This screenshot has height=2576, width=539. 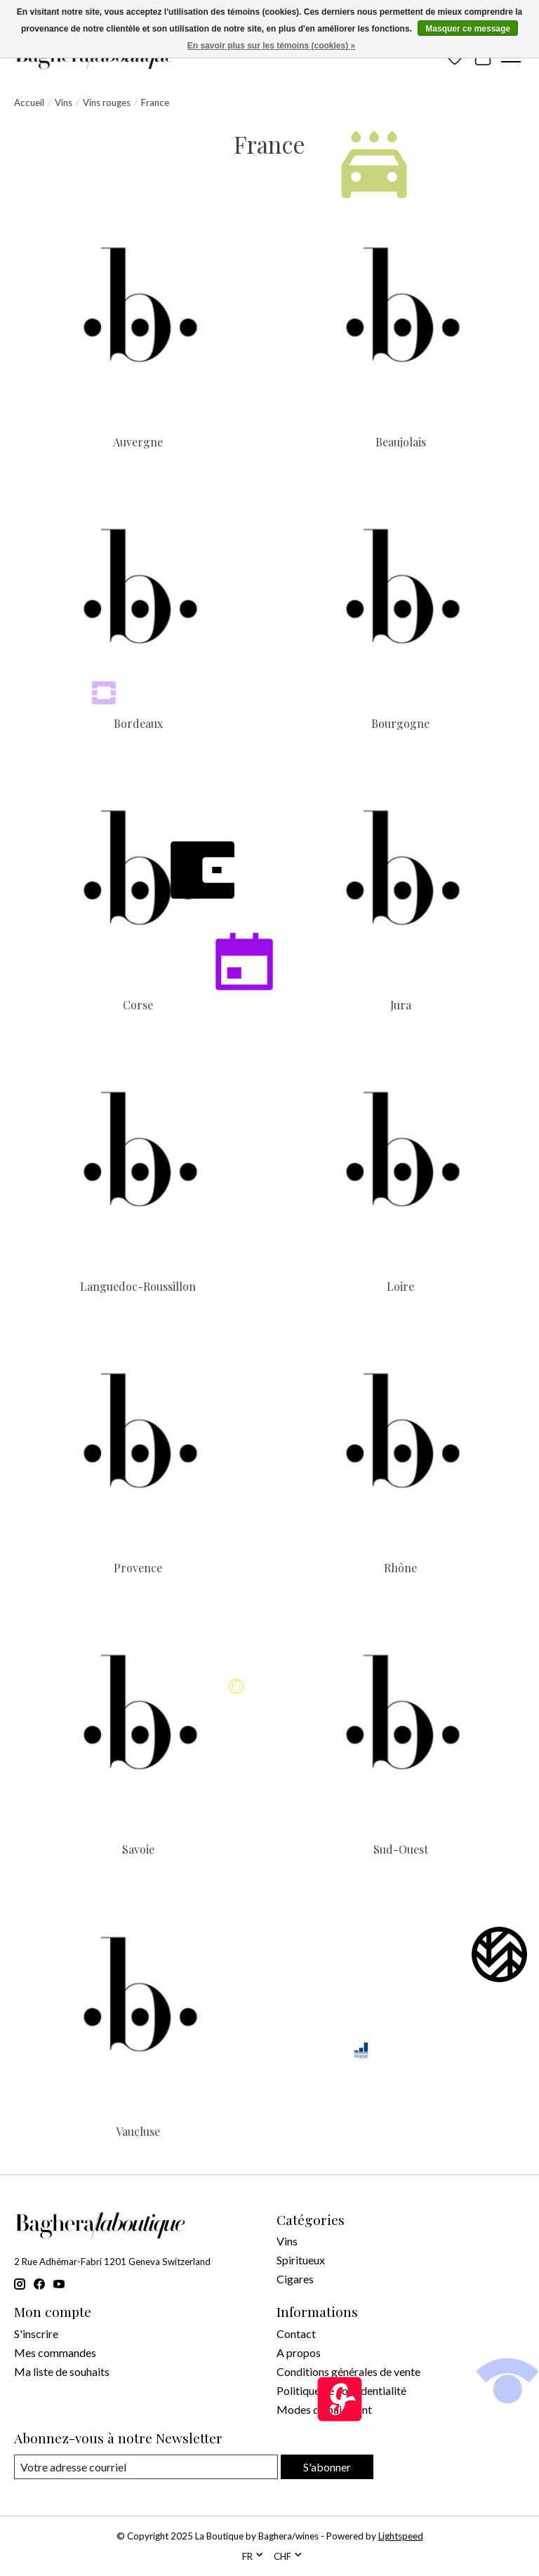 I want to click on wasabi cloud storage service logo, so click(x=499, y=1954).